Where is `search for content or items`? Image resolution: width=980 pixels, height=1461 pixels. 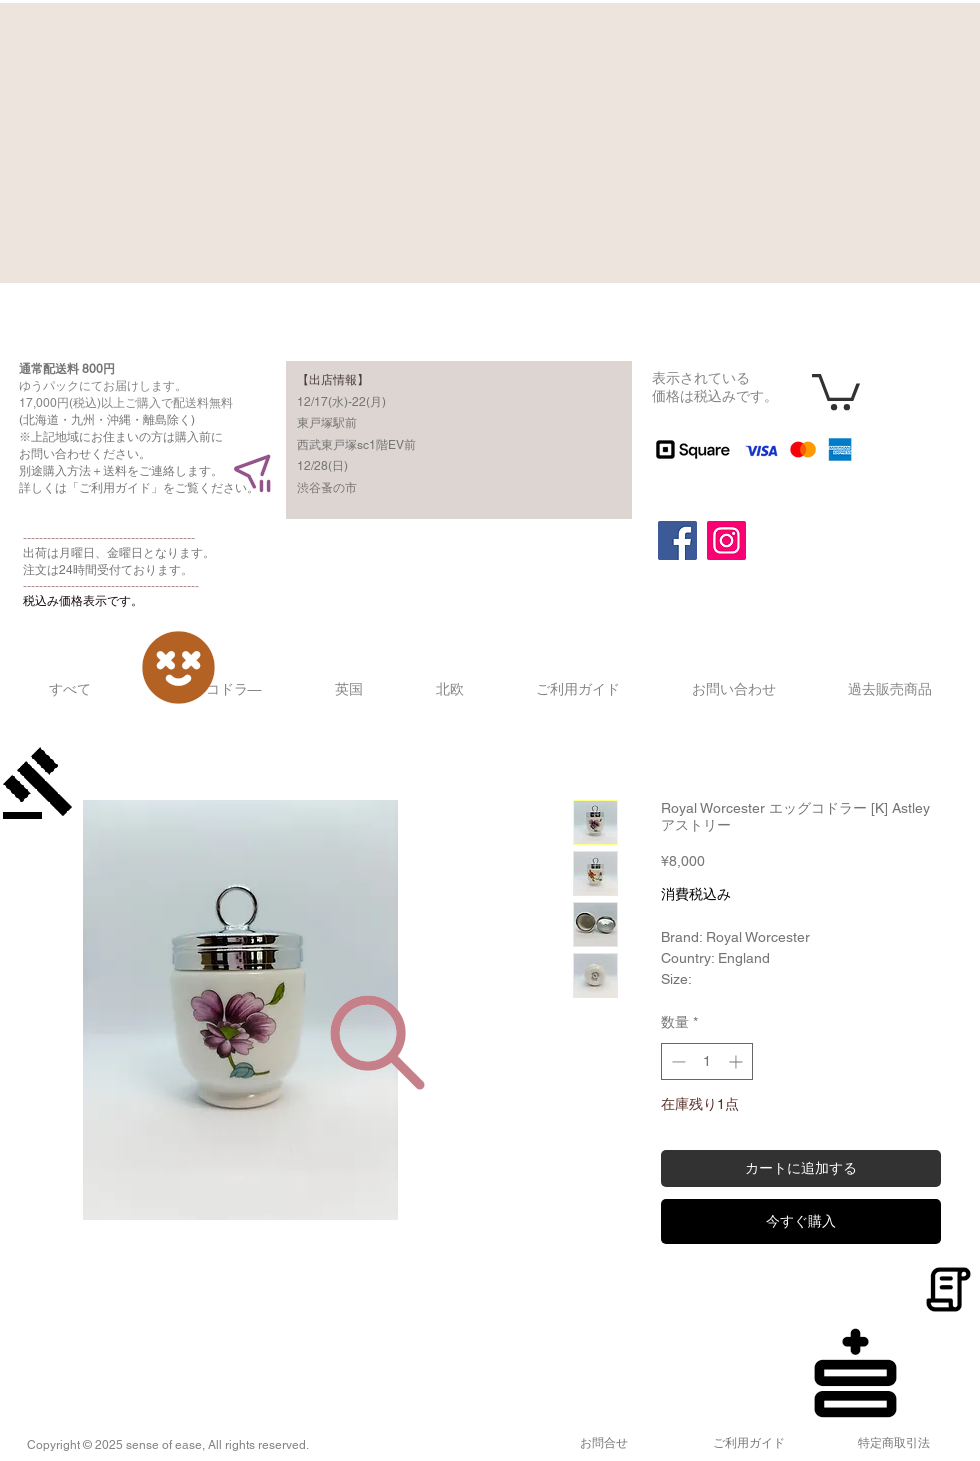 search for content or items is located at coordinates (377, 1042).